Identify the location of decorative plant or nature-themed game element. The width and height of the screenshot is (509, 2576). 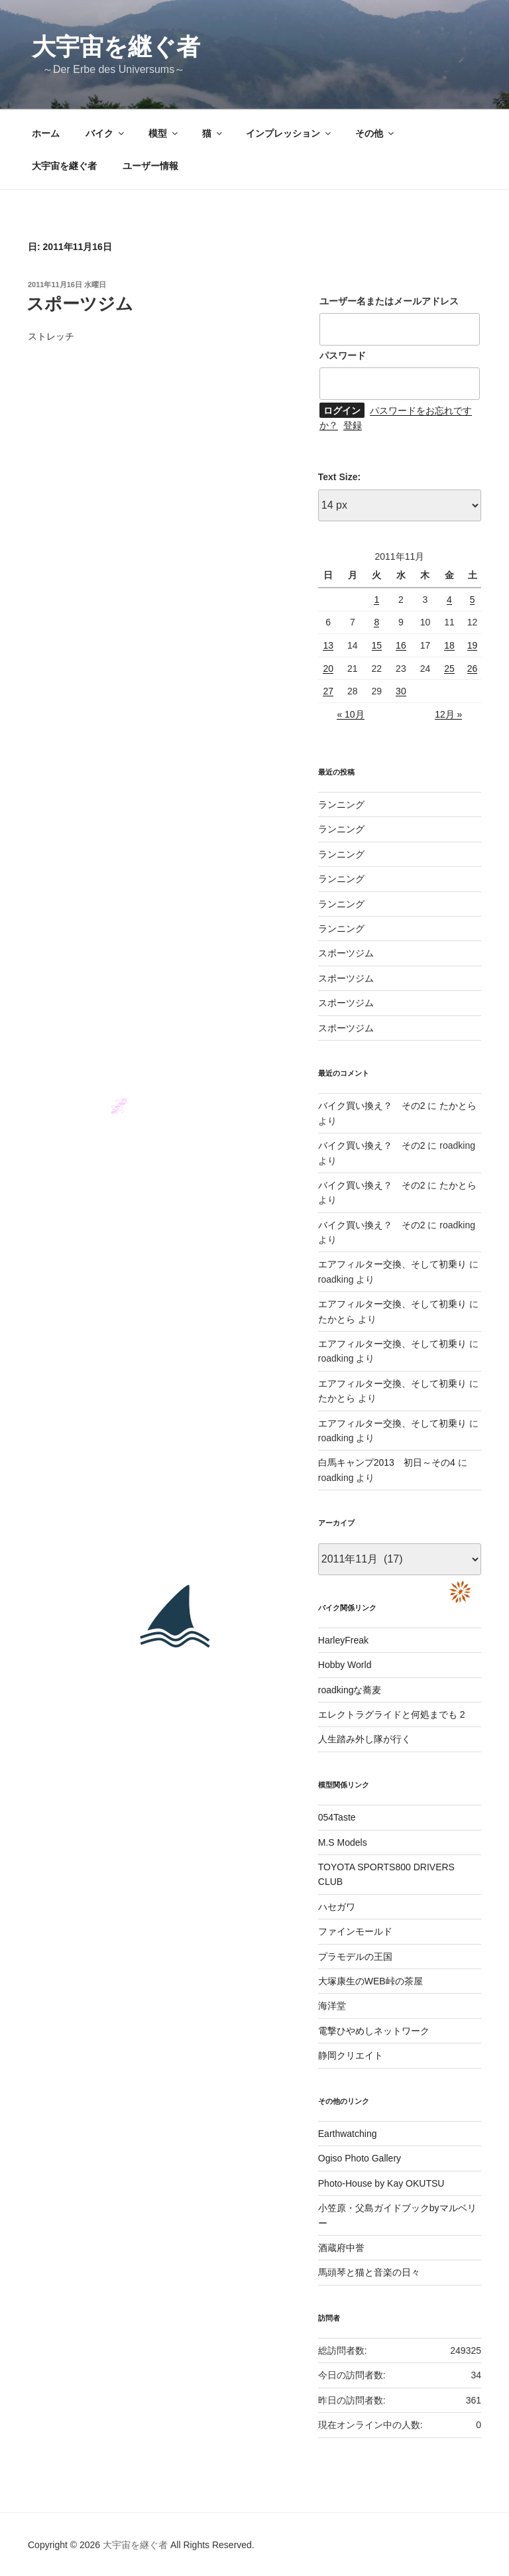
(119, 1106).